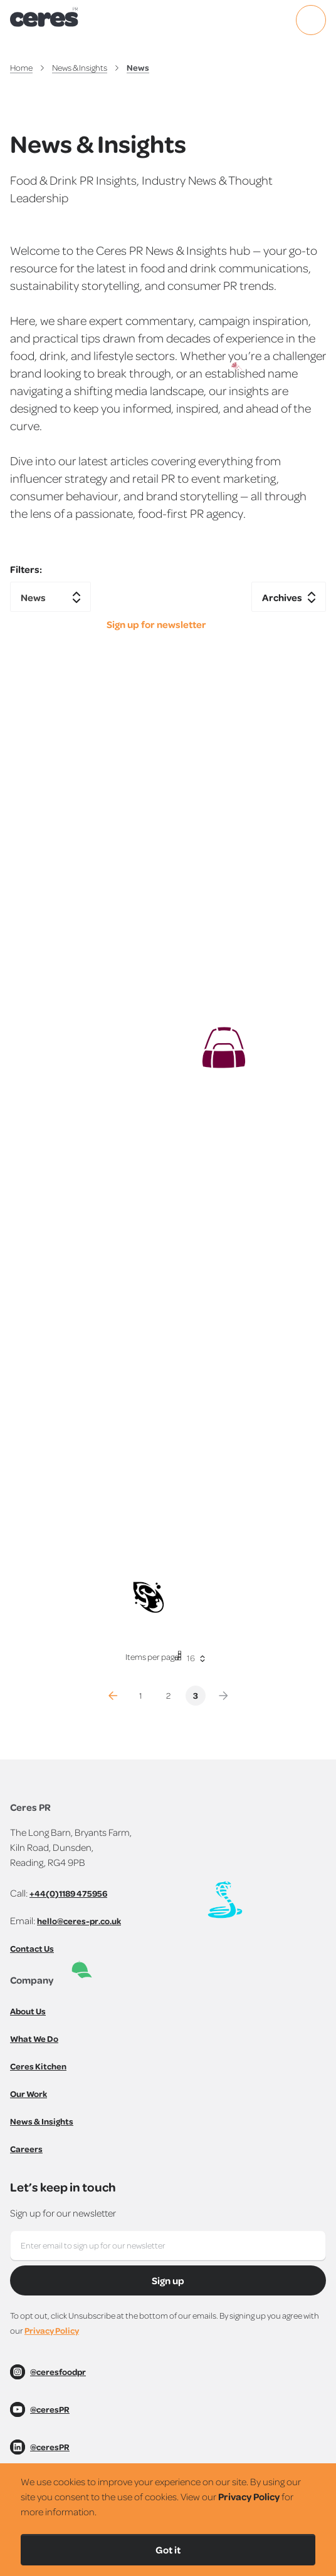  What do you see at coordinates (237, 368) in the screenshot?
I see `strafe or sidestep movement control` at bounding box center [237, 368].